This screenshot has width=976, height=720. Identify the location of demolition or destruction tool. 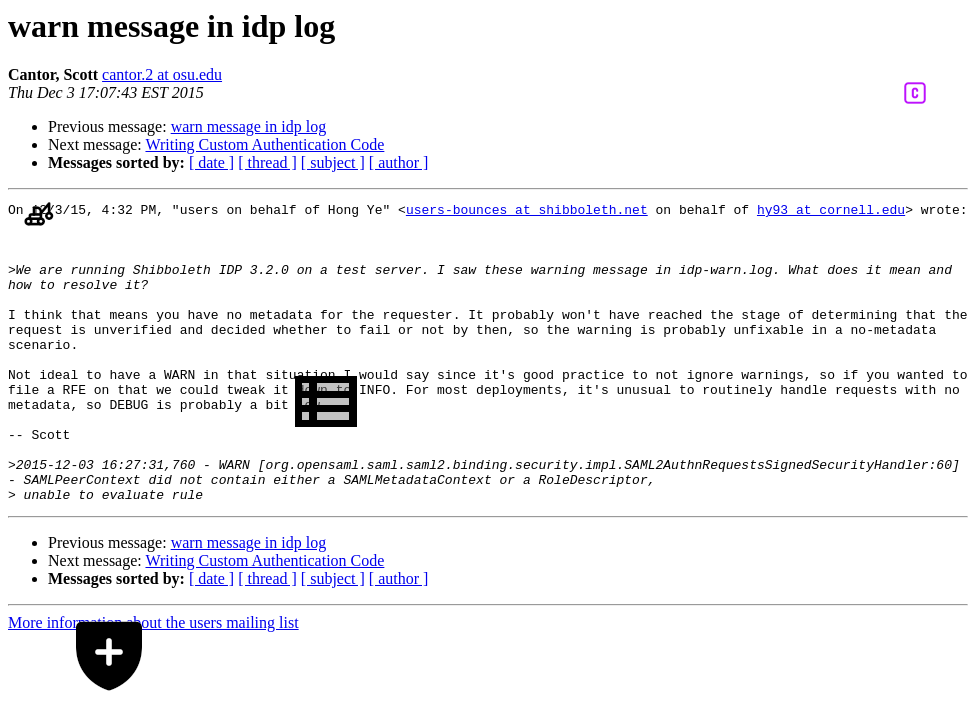
(39, 214).